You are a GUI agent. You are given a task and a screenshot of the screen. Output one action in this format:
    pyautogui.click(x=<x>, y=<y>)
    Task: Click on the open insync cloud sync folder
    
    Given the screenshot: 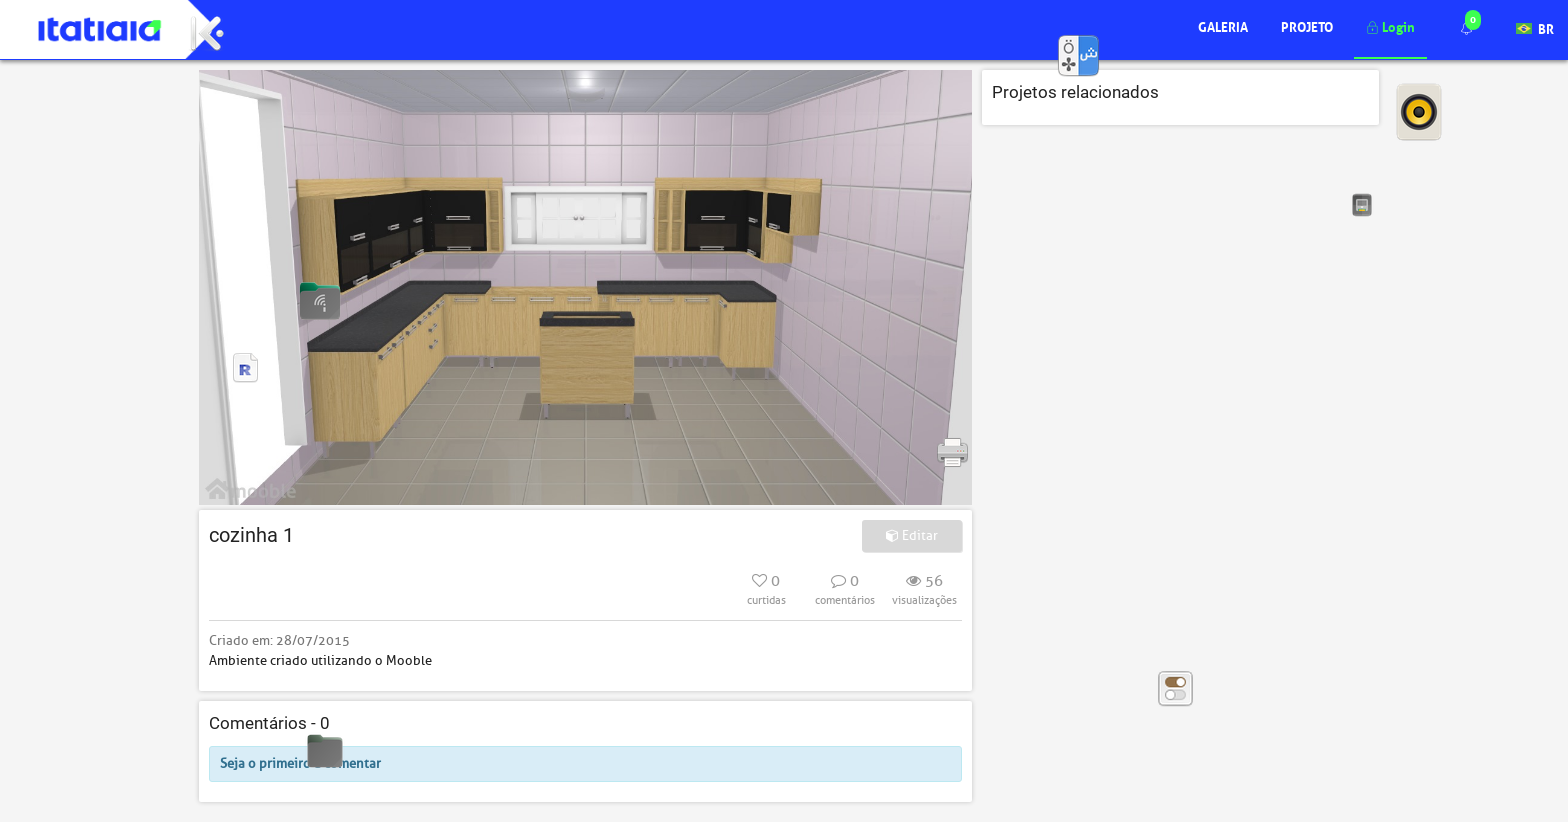 What is the action you would take?
    pyautogui.click(x=320, y=301)
    